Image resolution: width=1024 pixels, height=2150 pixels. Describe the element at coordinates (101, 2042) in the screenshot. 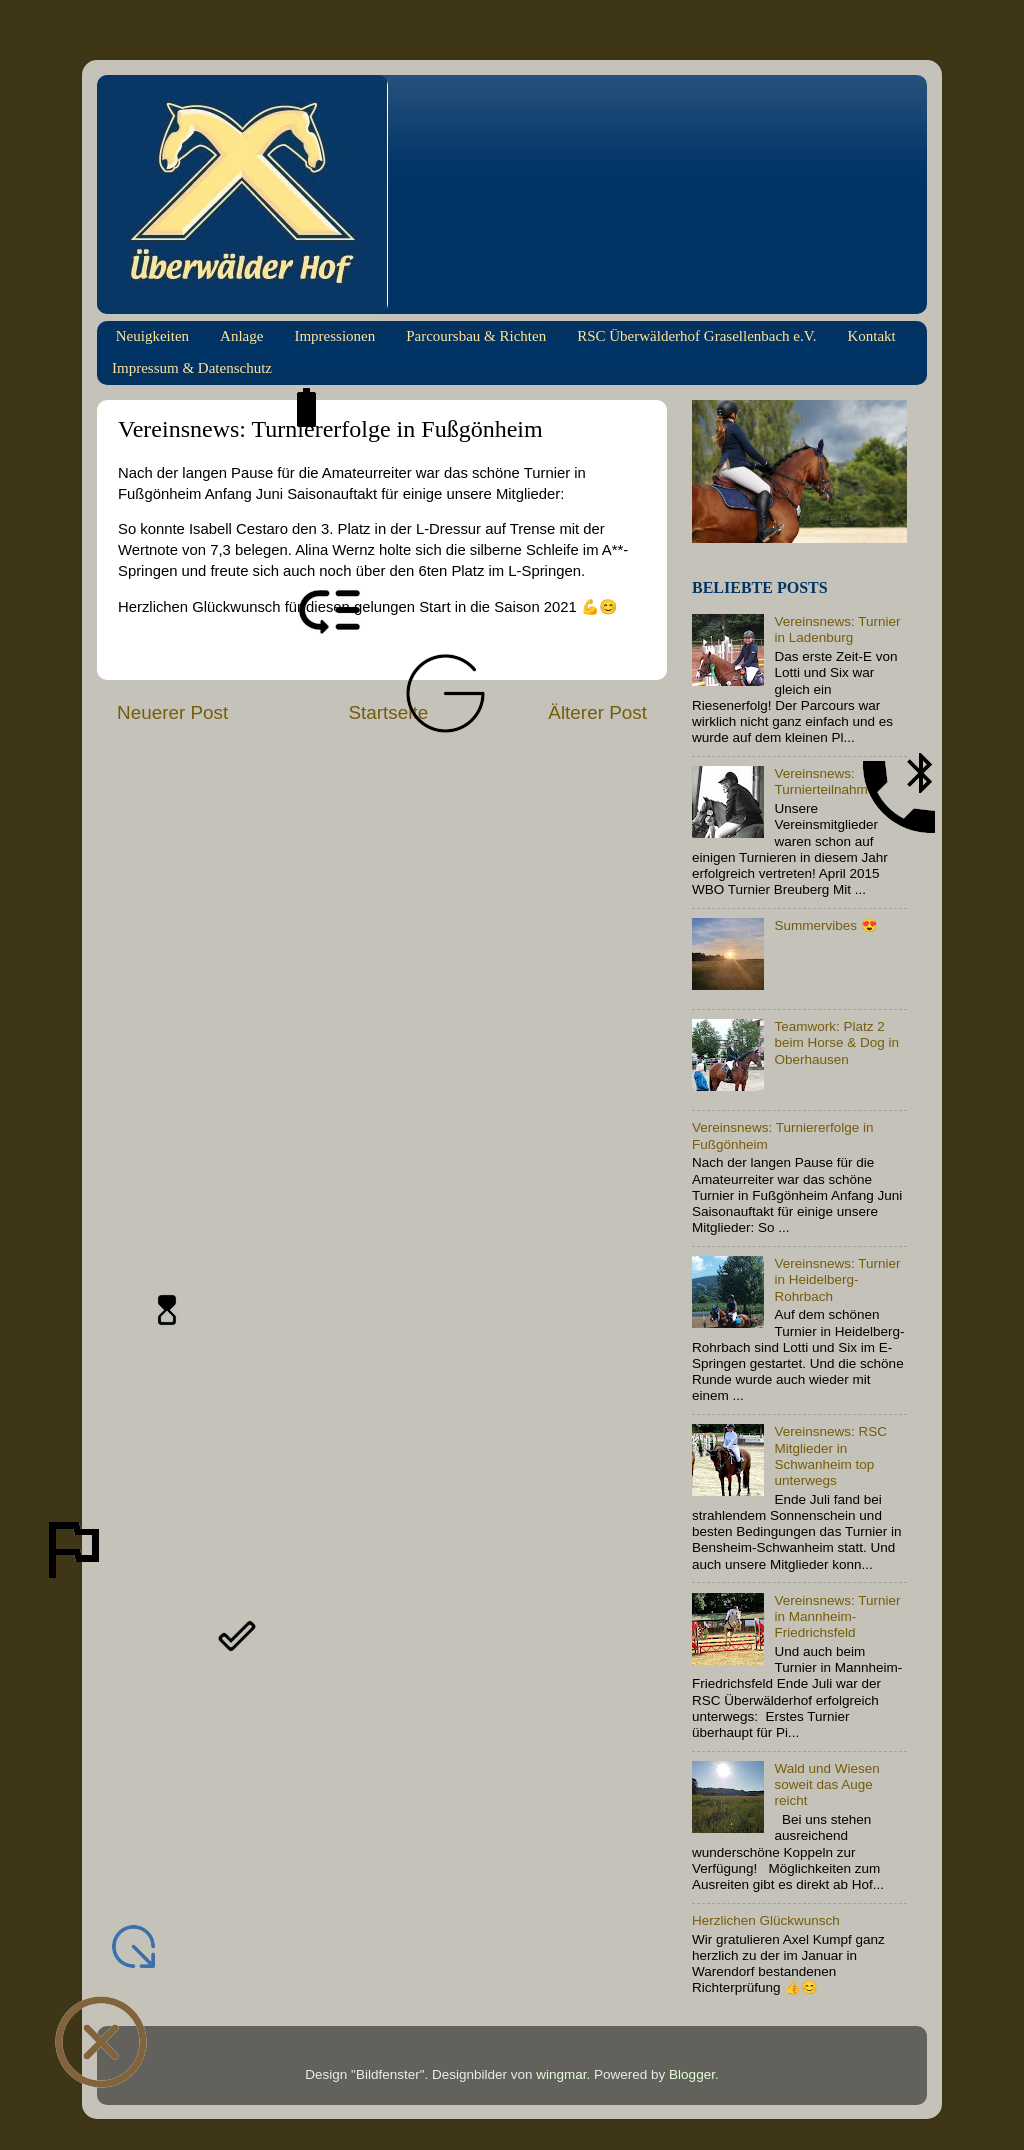

I see `close or dismiss a dialog` at that location.